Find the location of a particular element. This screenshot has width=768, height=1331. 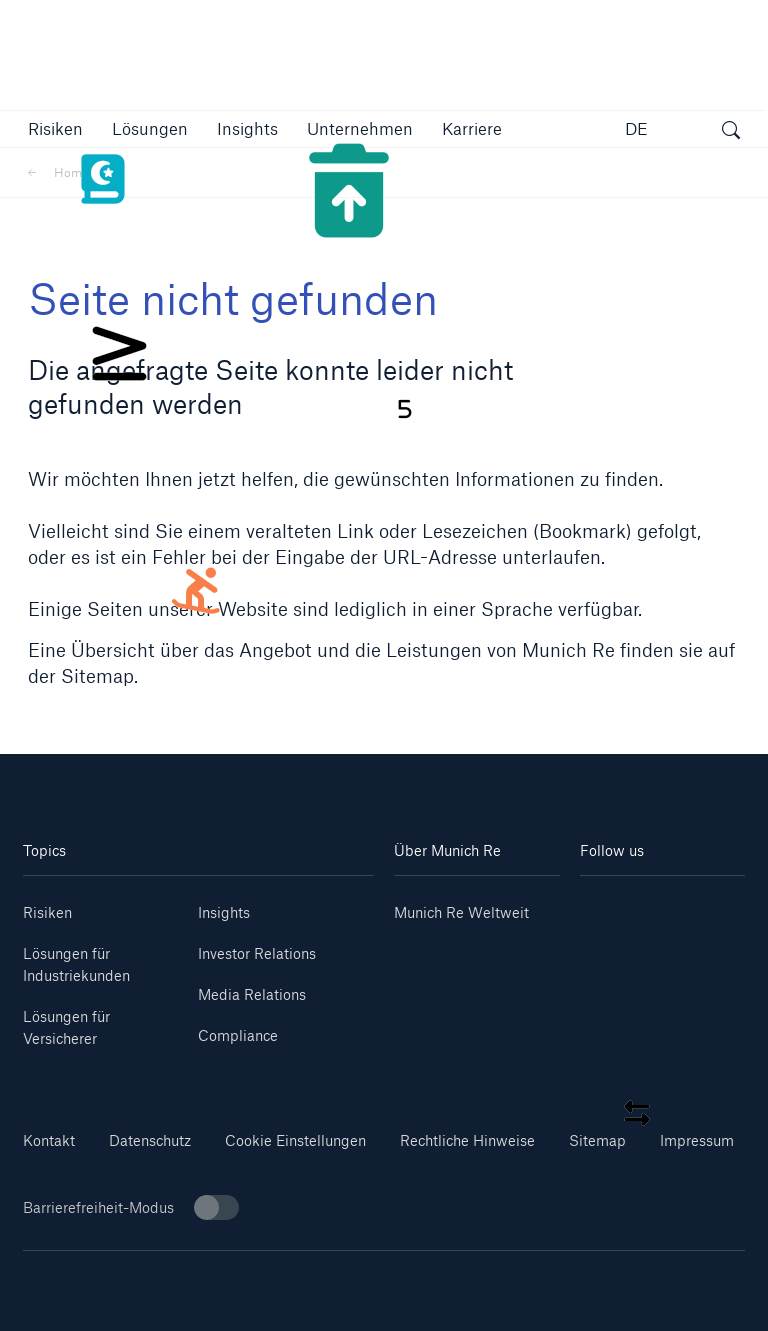

indicates the number five in a list or count is located at coordinates (405, 409).